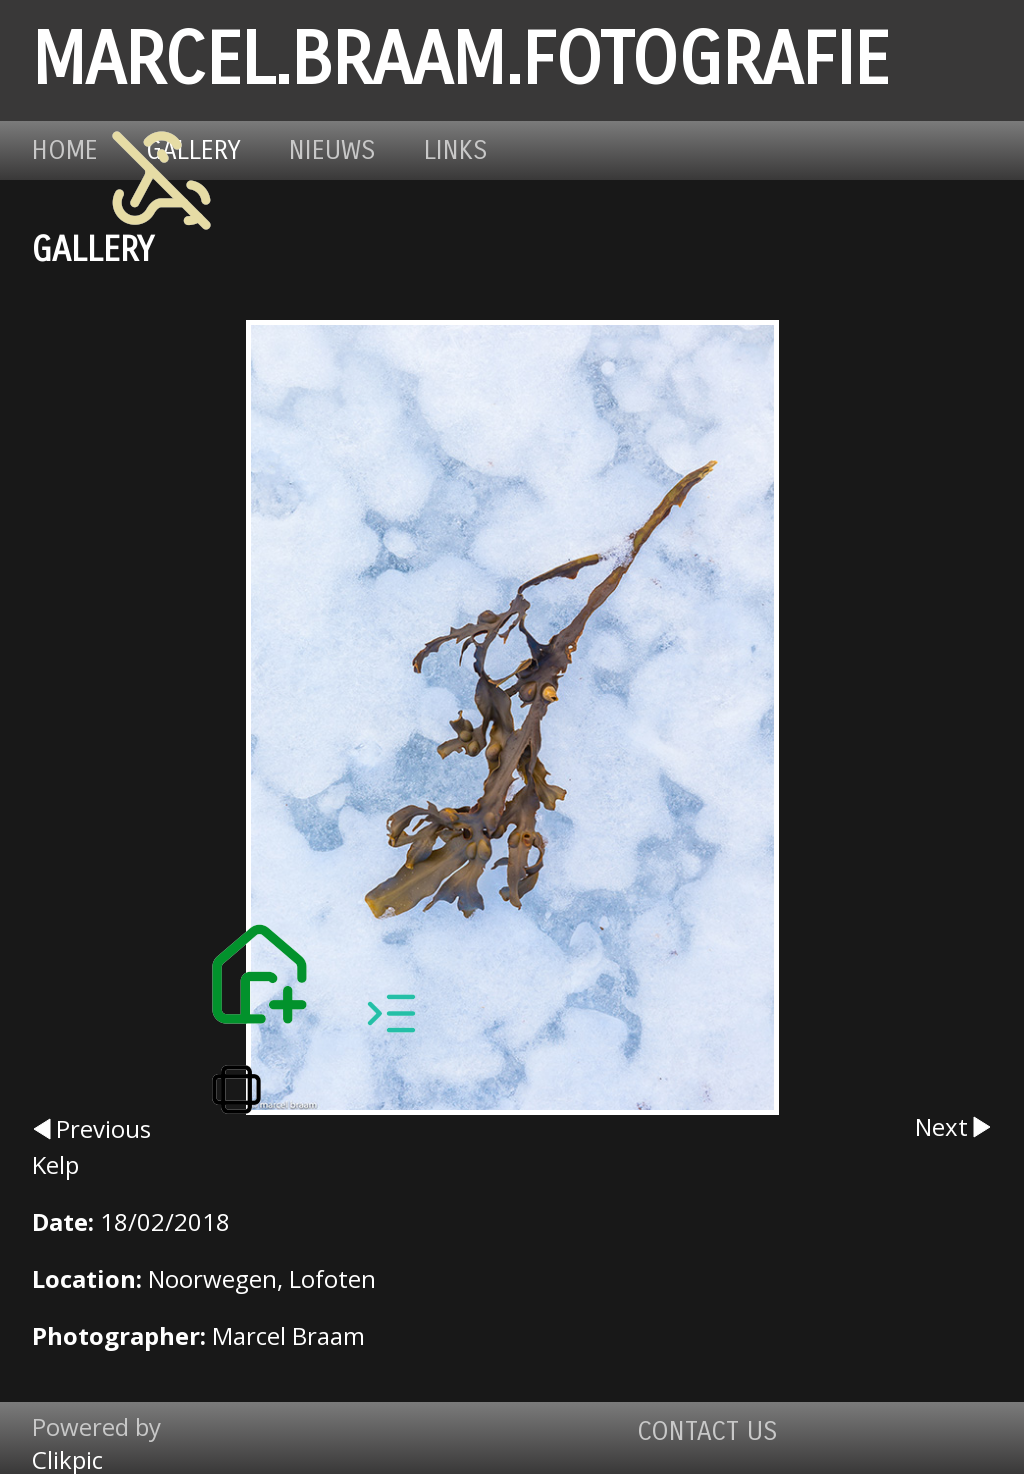 The image size is (1024, 1474). I want to click on adjust aspect ratio settings, so click(236, 1089).